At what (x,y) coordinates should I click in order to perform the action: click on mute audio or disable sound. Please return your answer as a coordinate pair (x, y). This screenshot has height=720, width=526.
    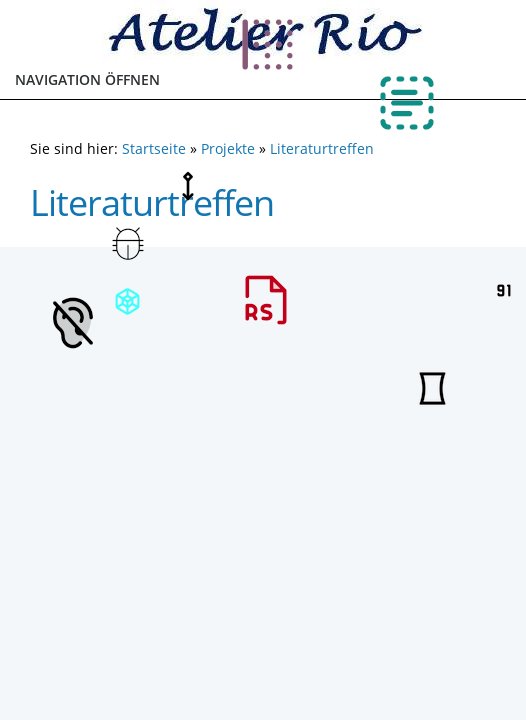
    Looking at the image, I should click on (73, 323).